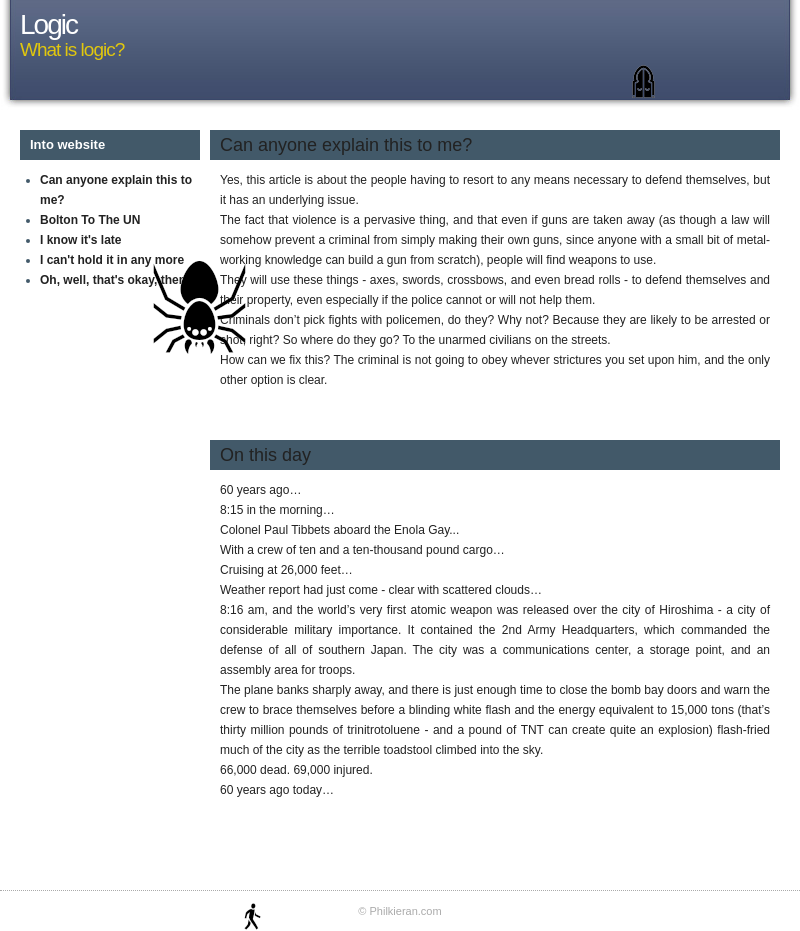 The height and width of the screenshot is (931, 800). What do you see at coordinates (252, 916) in the screenshot?
I see `switch to walking directions` at bounding box center [252, 916].